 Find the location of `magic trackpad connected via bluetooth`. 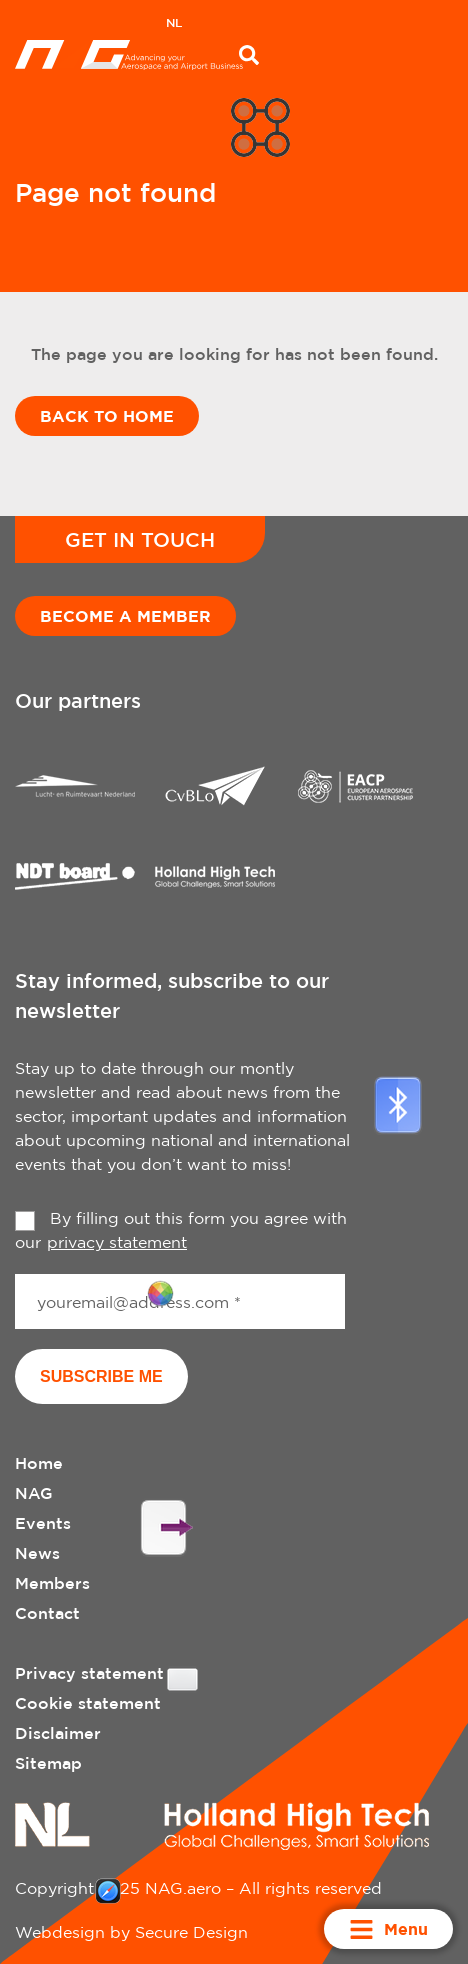

magic trackpad connected via bluetooth is located at coordinates (182, 1679).